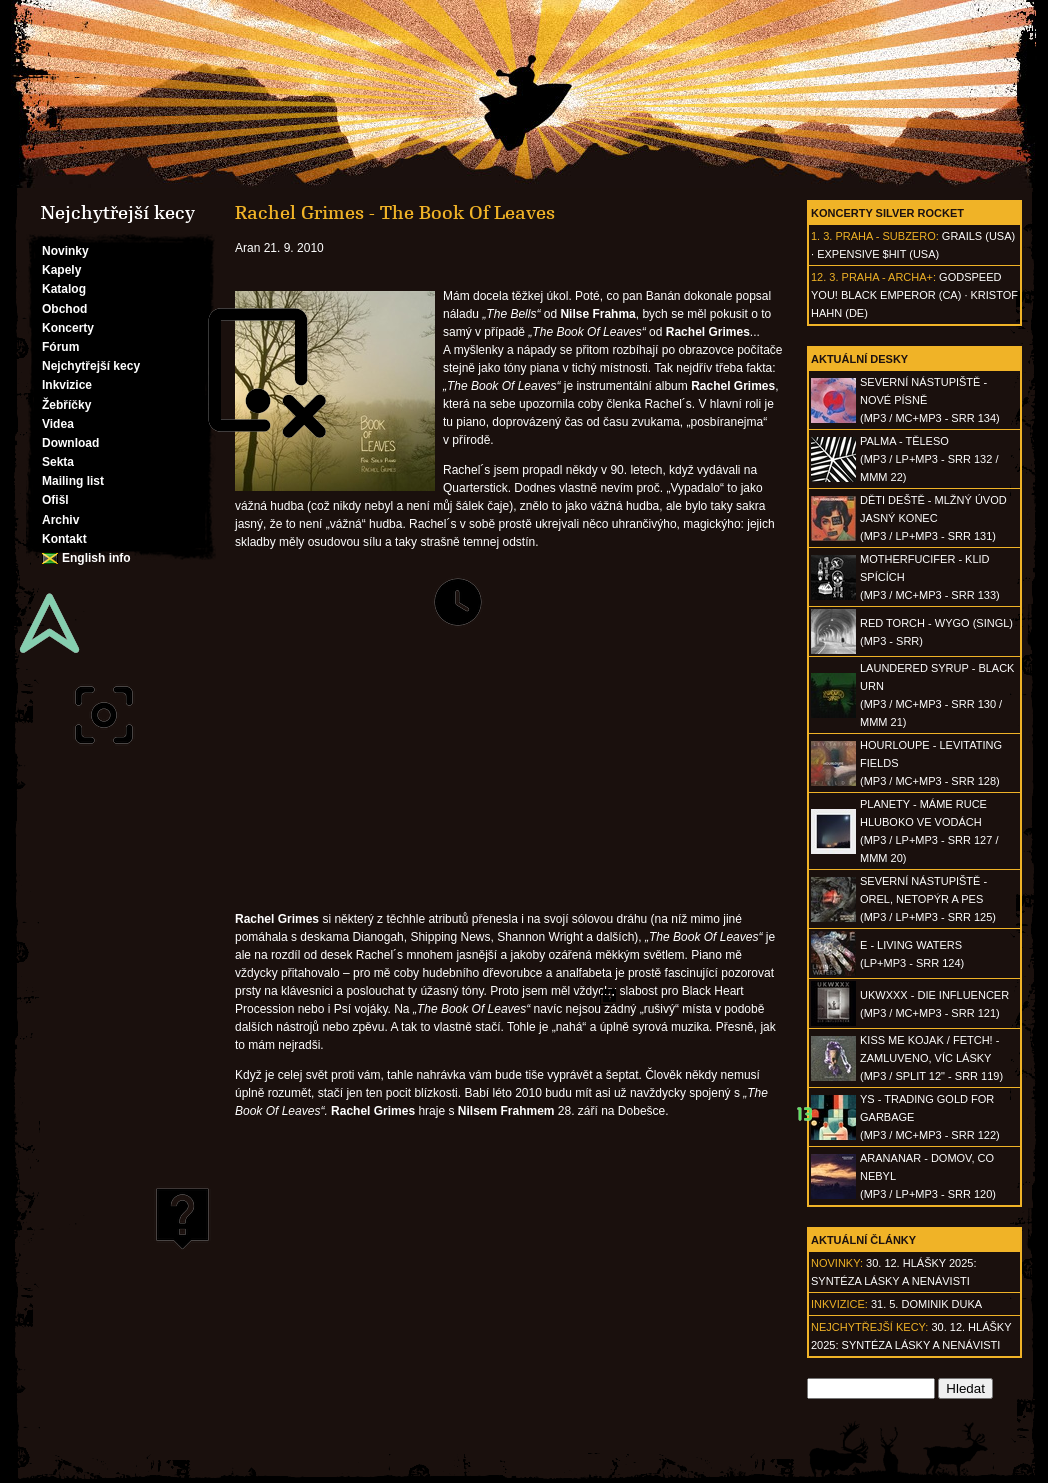 The width and height of the screenshot is (1048, 1483). What do you see at coordinates (182, 1217) in the screenshot?
I see `access live help or support chat` at bounding box center [182, 1217].